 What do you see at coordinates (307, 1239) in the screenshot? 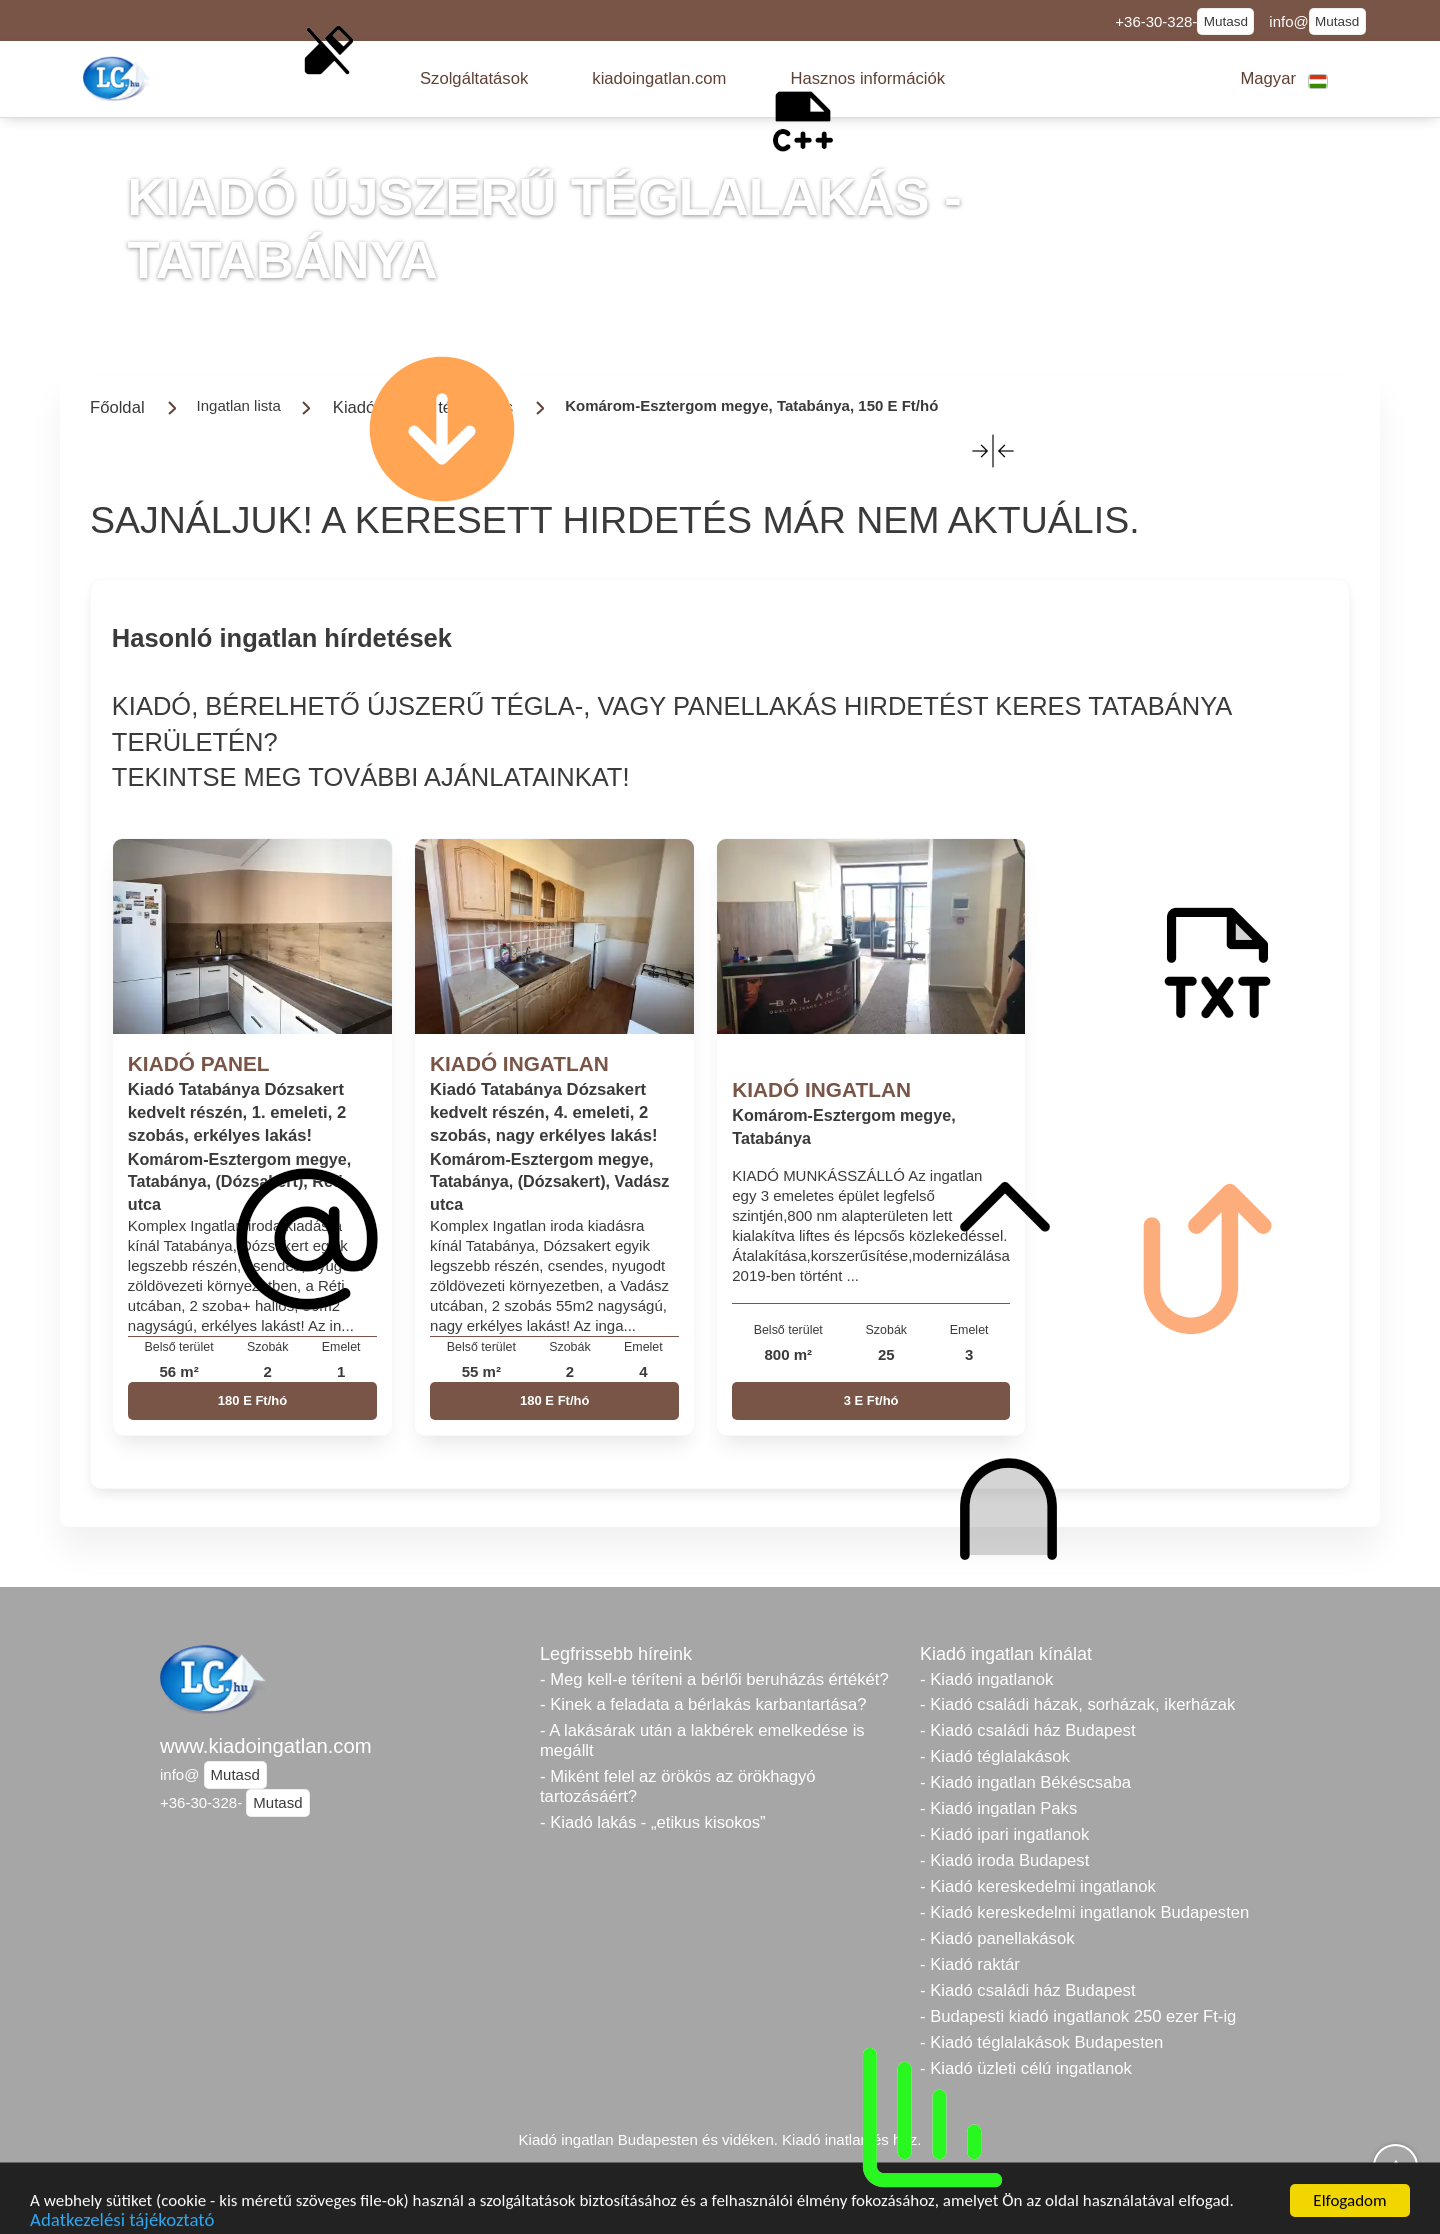
I see `enter an email address` at bounding box center [307, 1239].